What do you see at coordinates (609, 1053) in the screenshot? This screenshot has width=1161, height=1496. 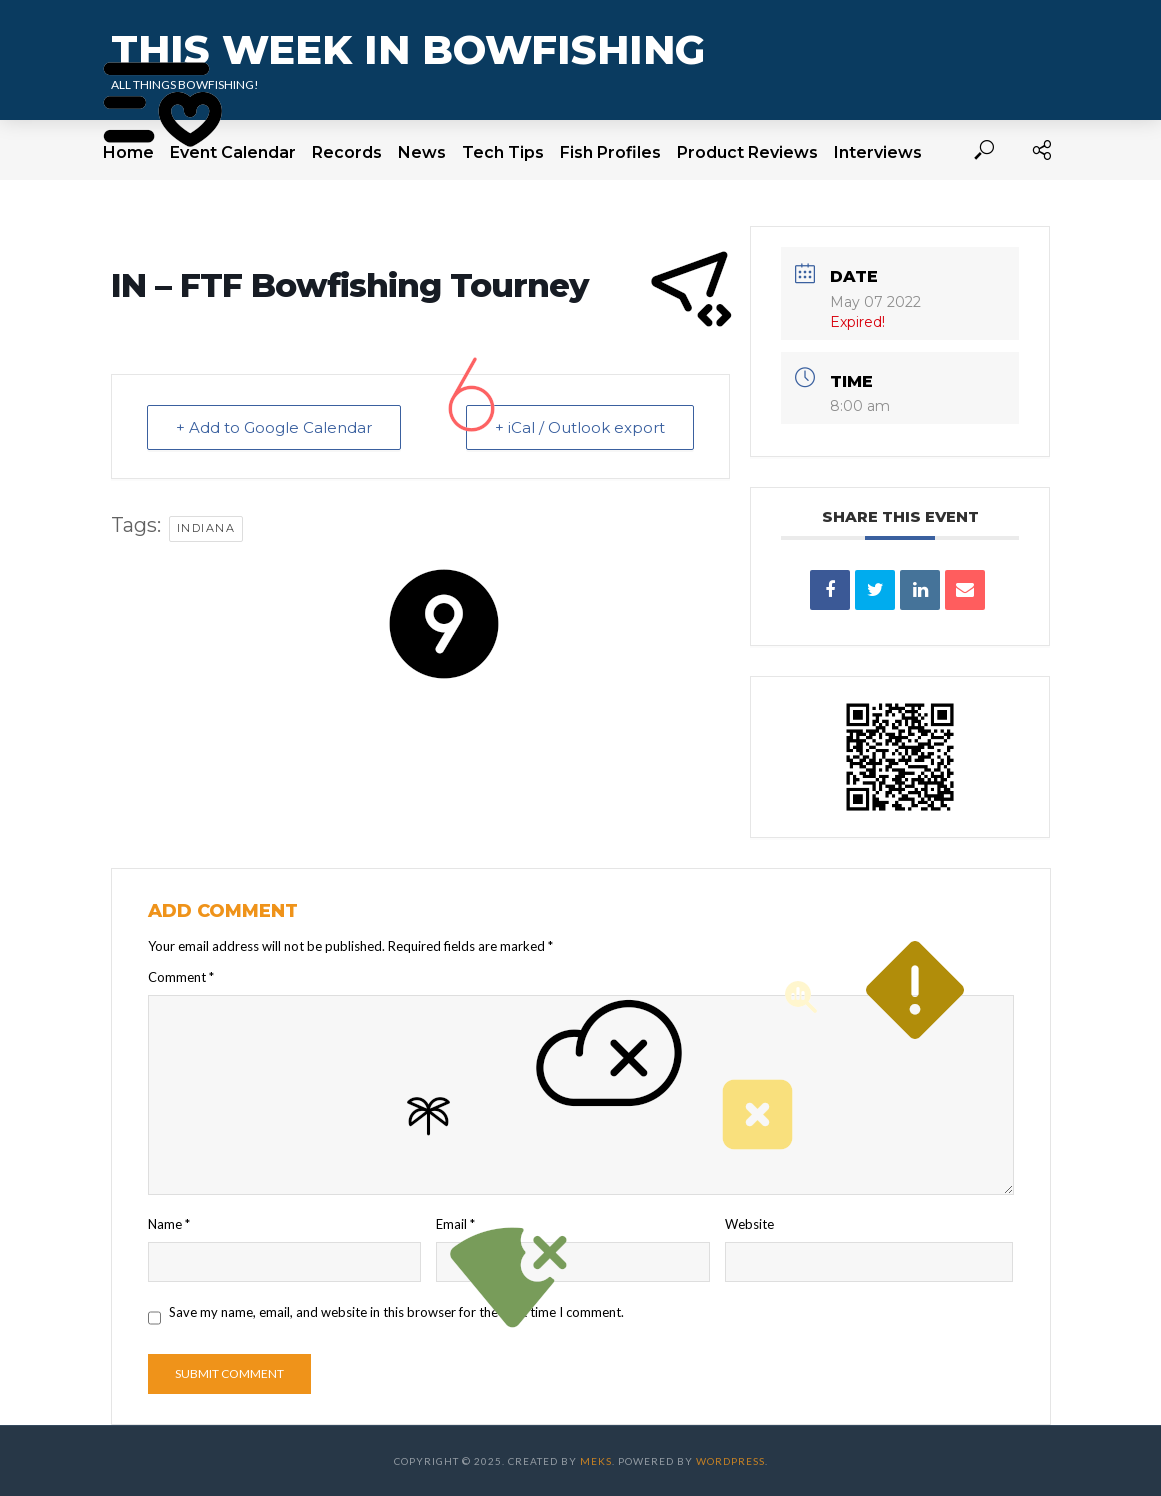 I see `disconnect from cloud storage` at bounding box center [609, 1053].